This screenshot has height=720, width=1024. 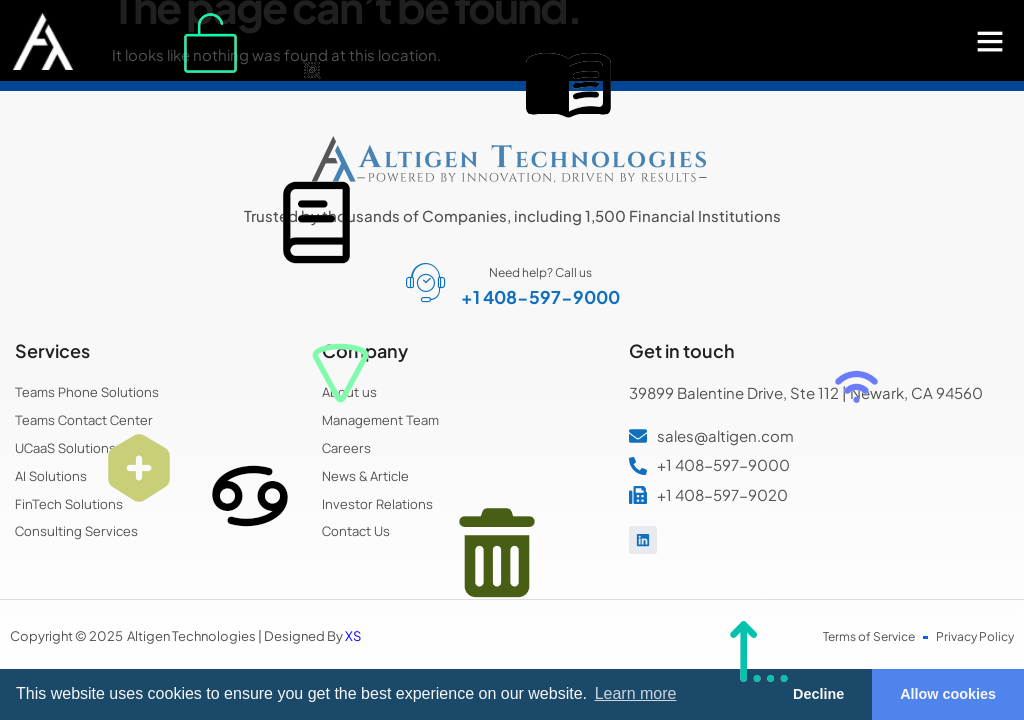 What do you see at coordinates (856, 380) in the screenshot?
I see `indicates moderate wifi signal strength` at bounding box center [856, 380].